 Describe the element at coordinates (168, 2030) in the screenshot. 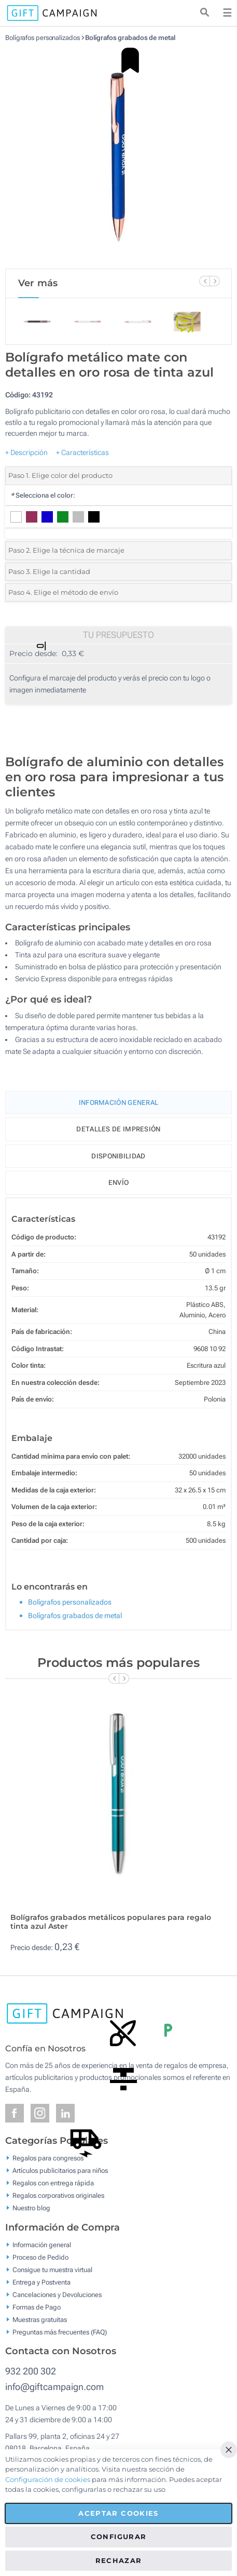

I see `indicates parking availability or location` at that location.